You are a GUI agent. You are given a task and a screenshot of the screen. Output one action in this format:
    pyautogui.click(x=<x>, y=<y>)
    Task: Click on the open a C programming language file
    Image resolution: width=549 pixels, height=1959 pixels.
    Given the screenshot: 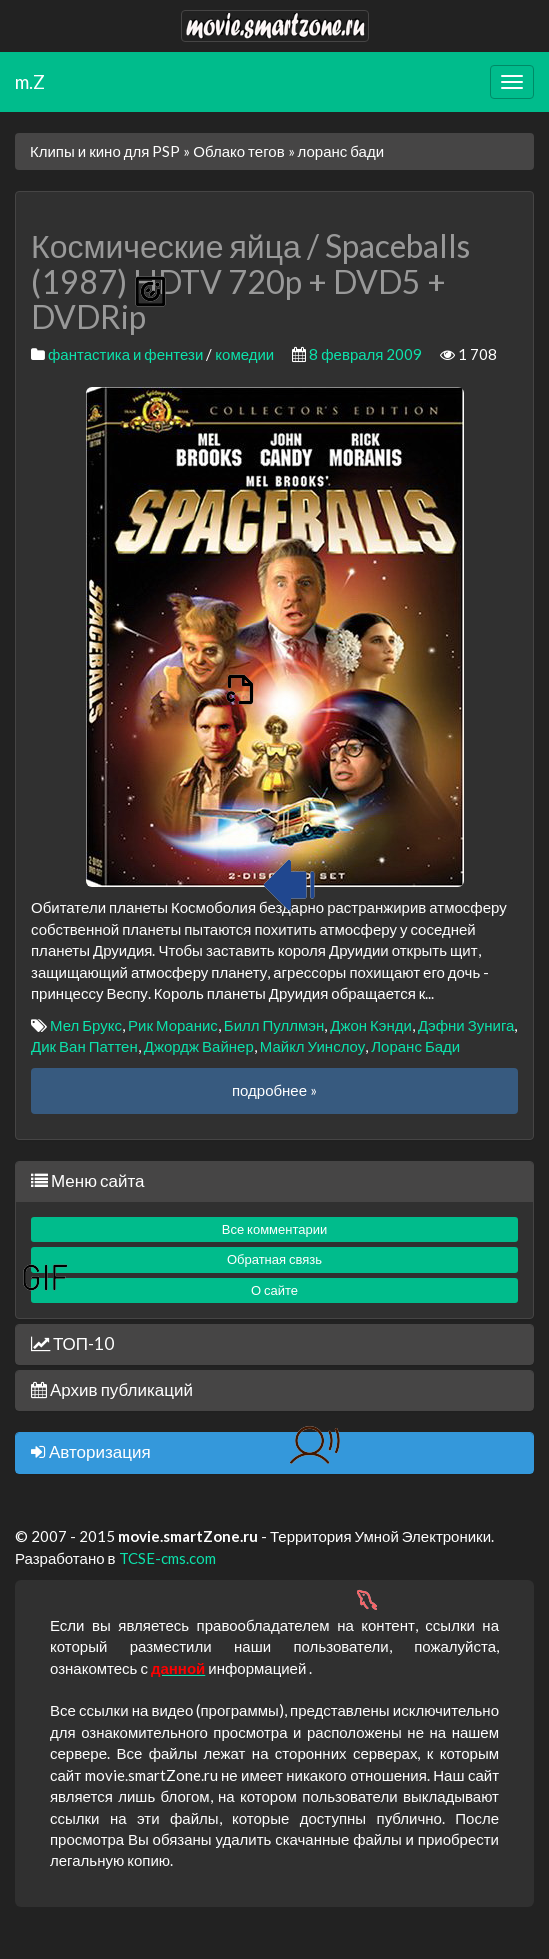 What is the action you would take?
    pyautogui.click(x=240, y=689)
    